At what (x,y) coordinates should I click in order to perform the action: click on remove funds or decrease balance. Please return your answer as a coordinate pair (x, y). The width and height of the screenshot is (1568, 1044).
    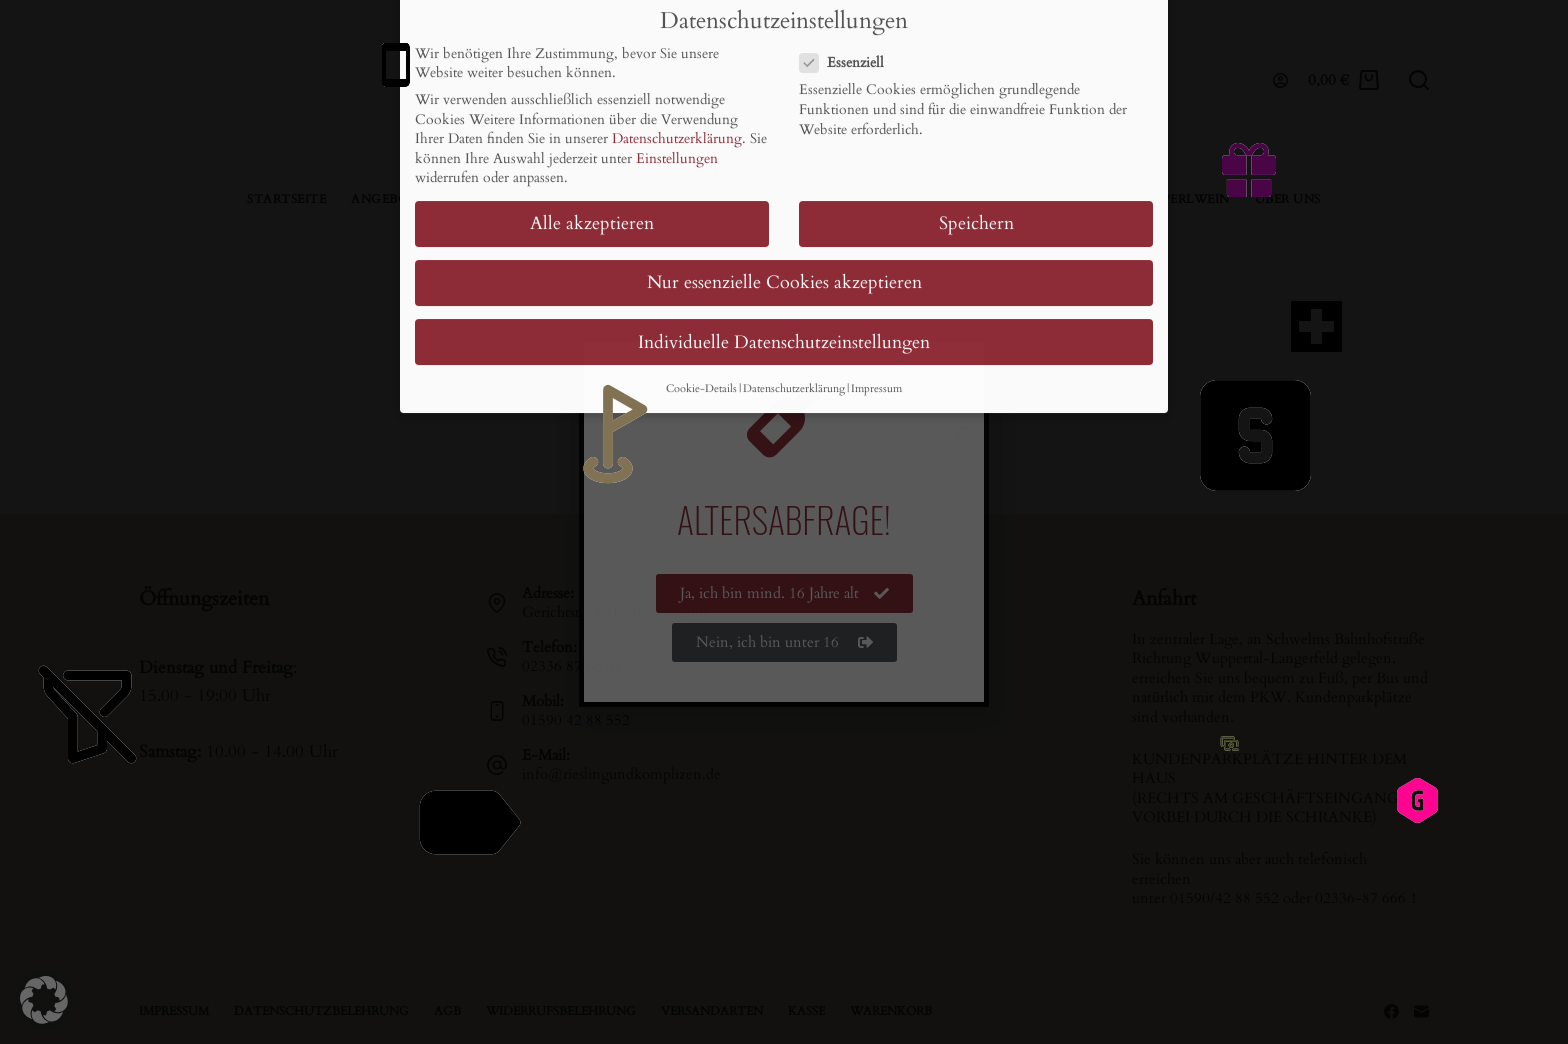
    Looking at the image, I should click on (1229, 743).